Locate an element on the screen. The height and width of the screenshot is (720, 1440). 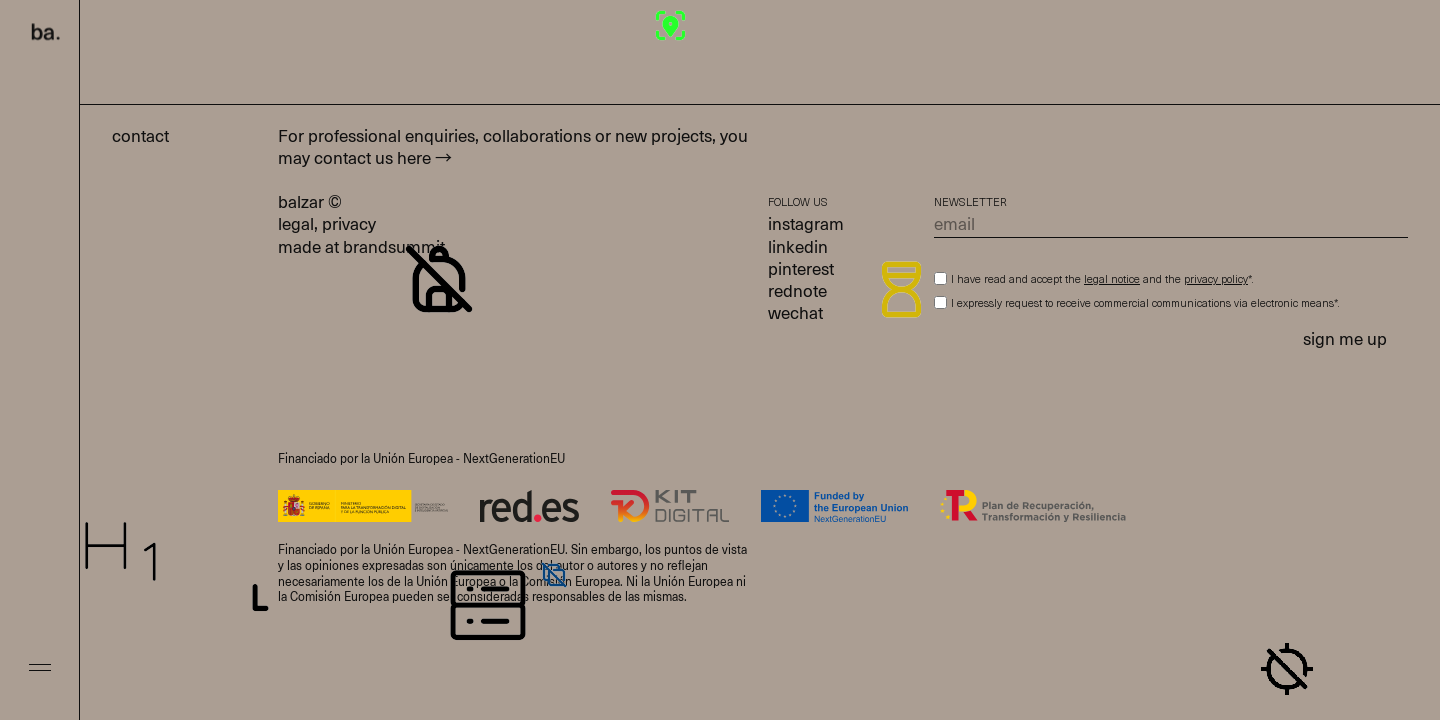
copy function disabled or unavailable is located at coordinates (554, 575).